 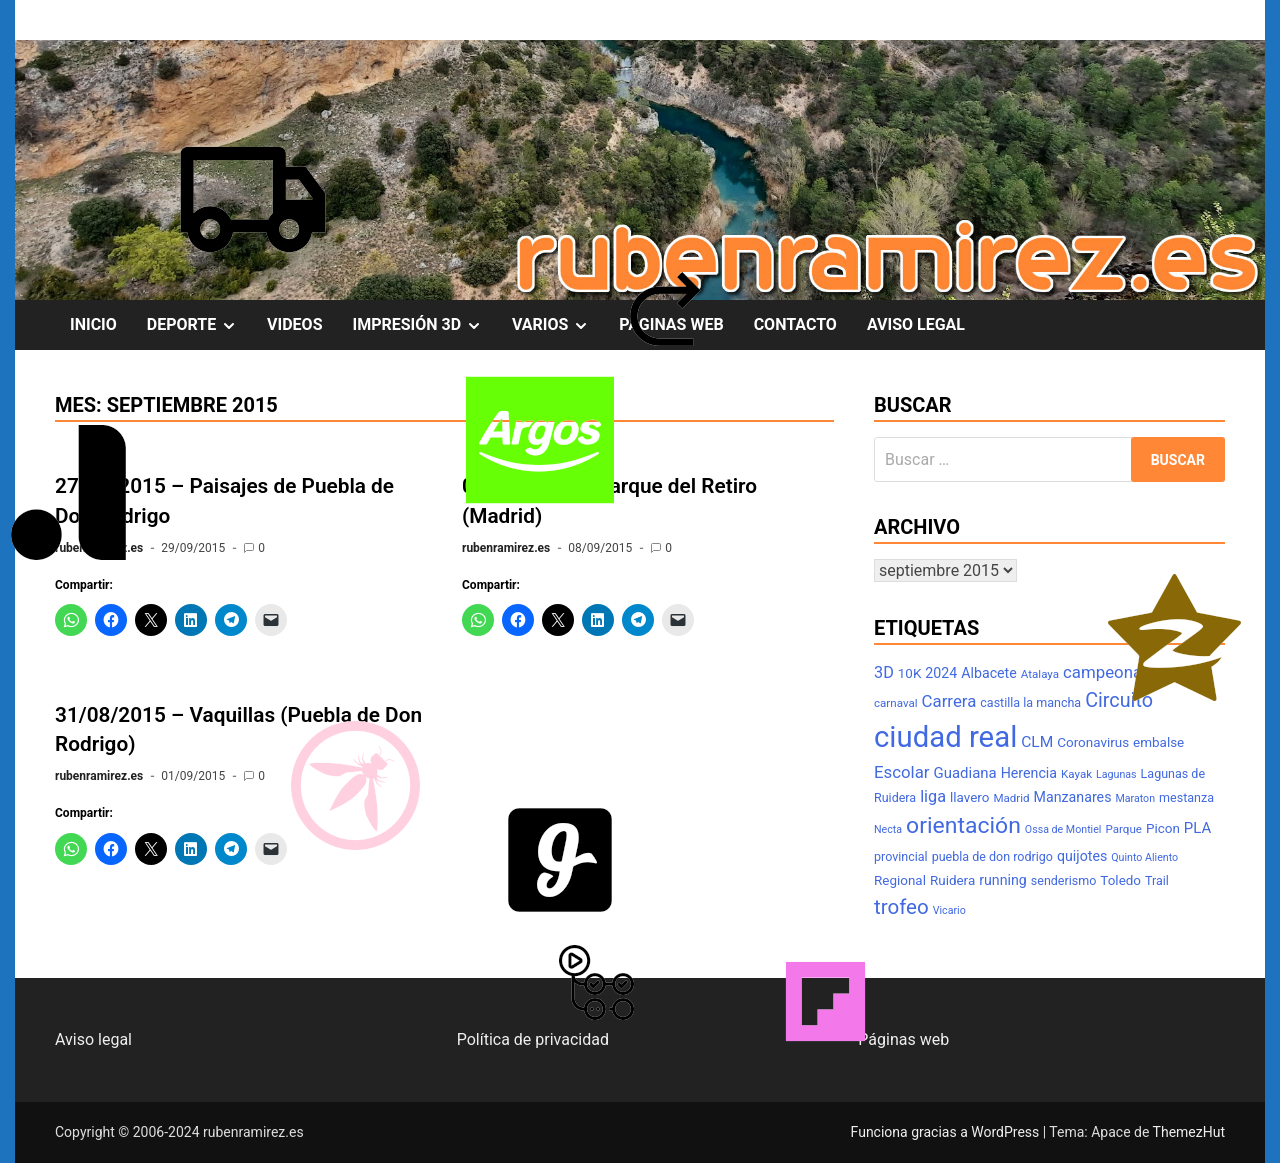 I want to click on github actions workflow automation logo, so click(x=596, y=982).